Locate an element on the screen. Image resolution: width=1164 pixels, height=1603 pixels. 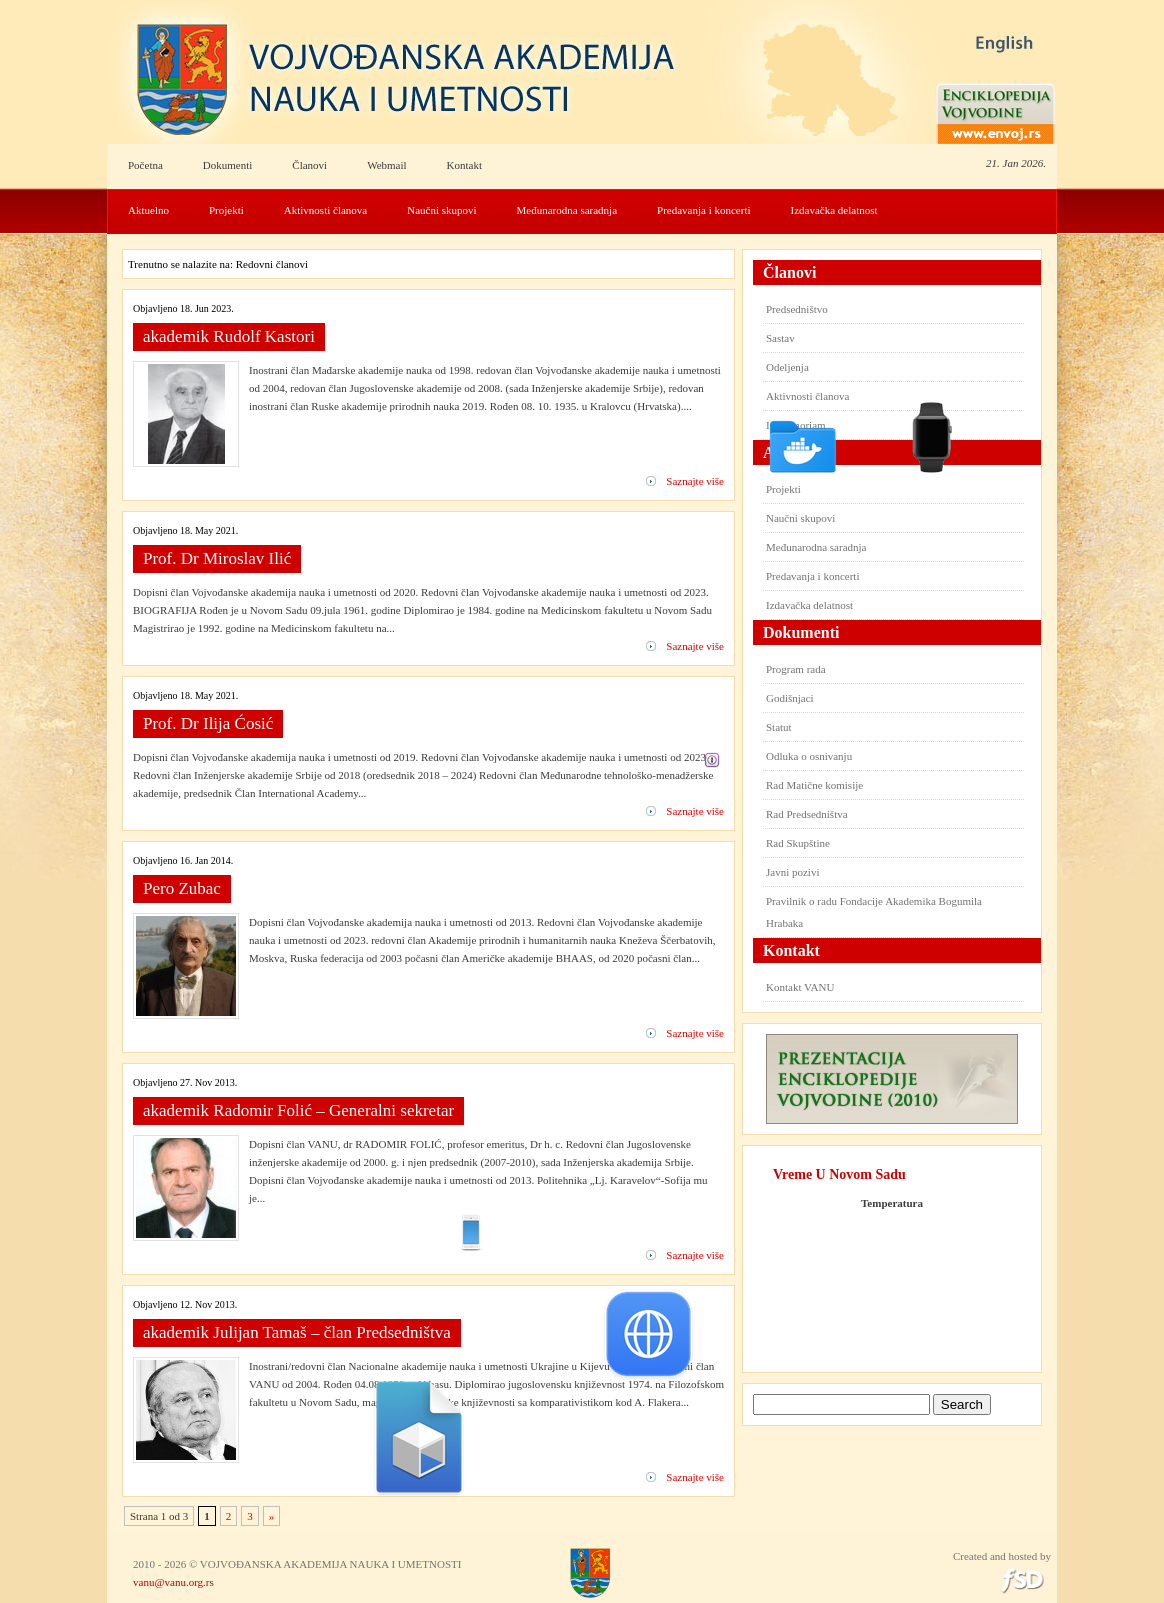
apple watch device icon is located at coordinates (931, 437).